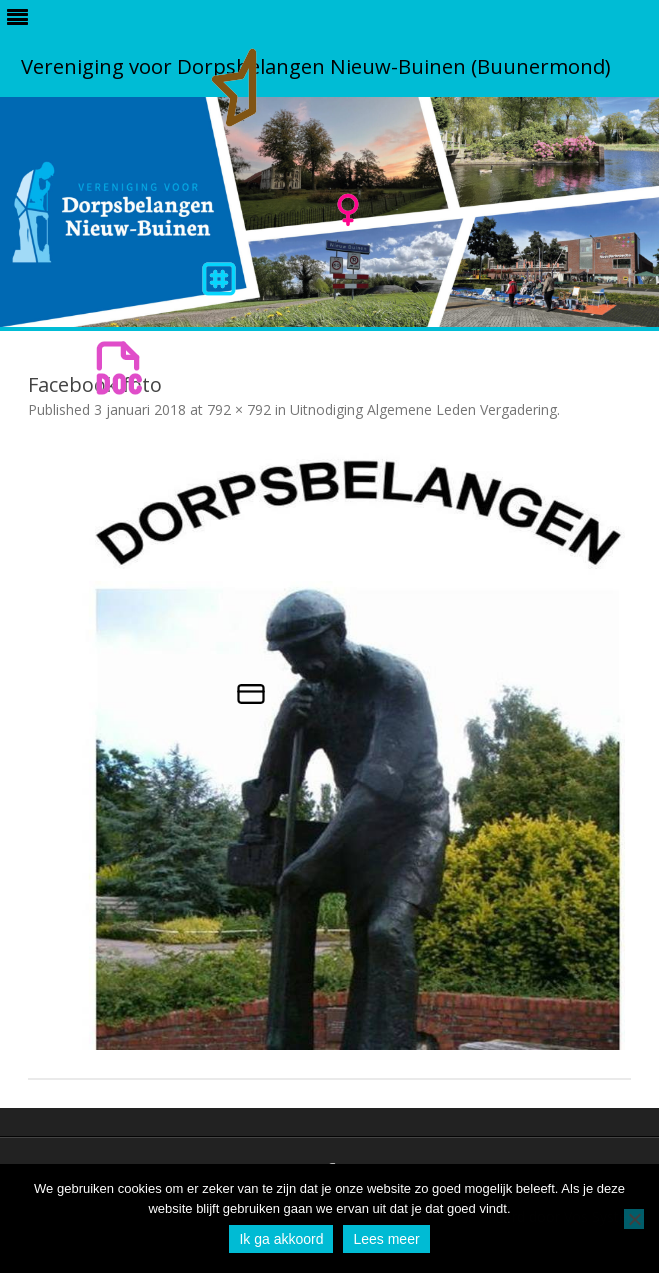 Image resolution: width=659 pixels, height=1273 pixels. Describe the element at coordinates (251, 694) in the screenshot. I see `manage payment methods` at that location.